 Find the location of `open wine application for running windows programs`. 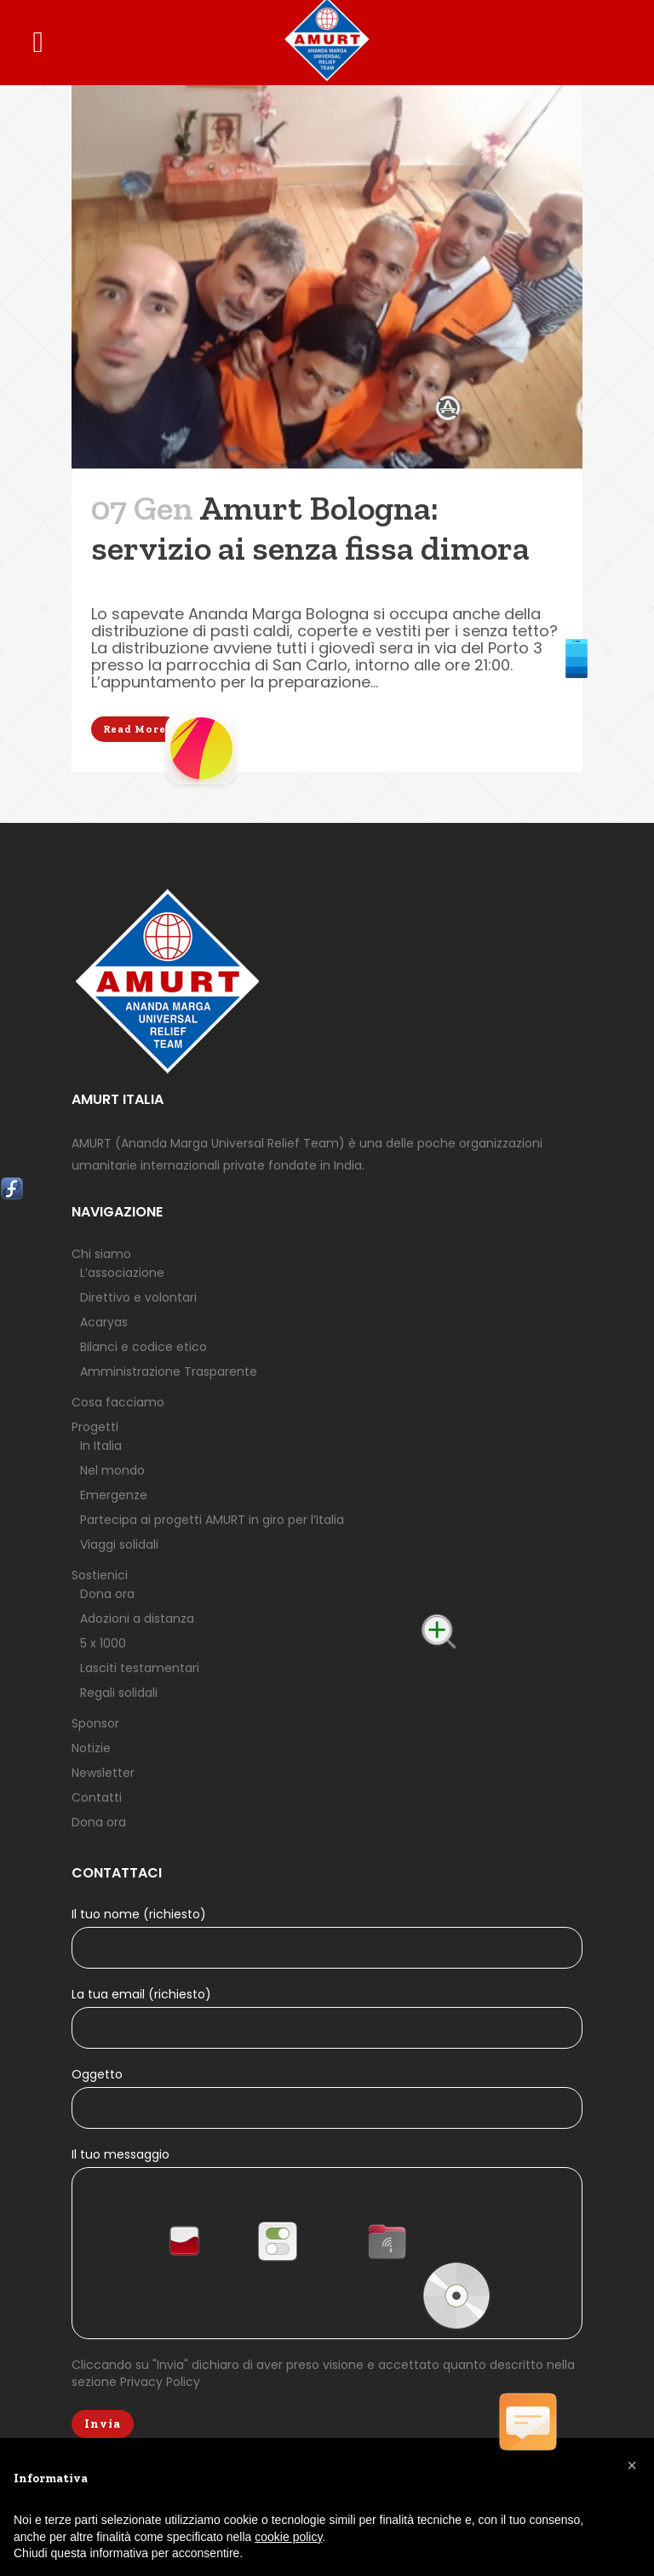

open wine application for running windows programs is located at coordinates (184, 2240).